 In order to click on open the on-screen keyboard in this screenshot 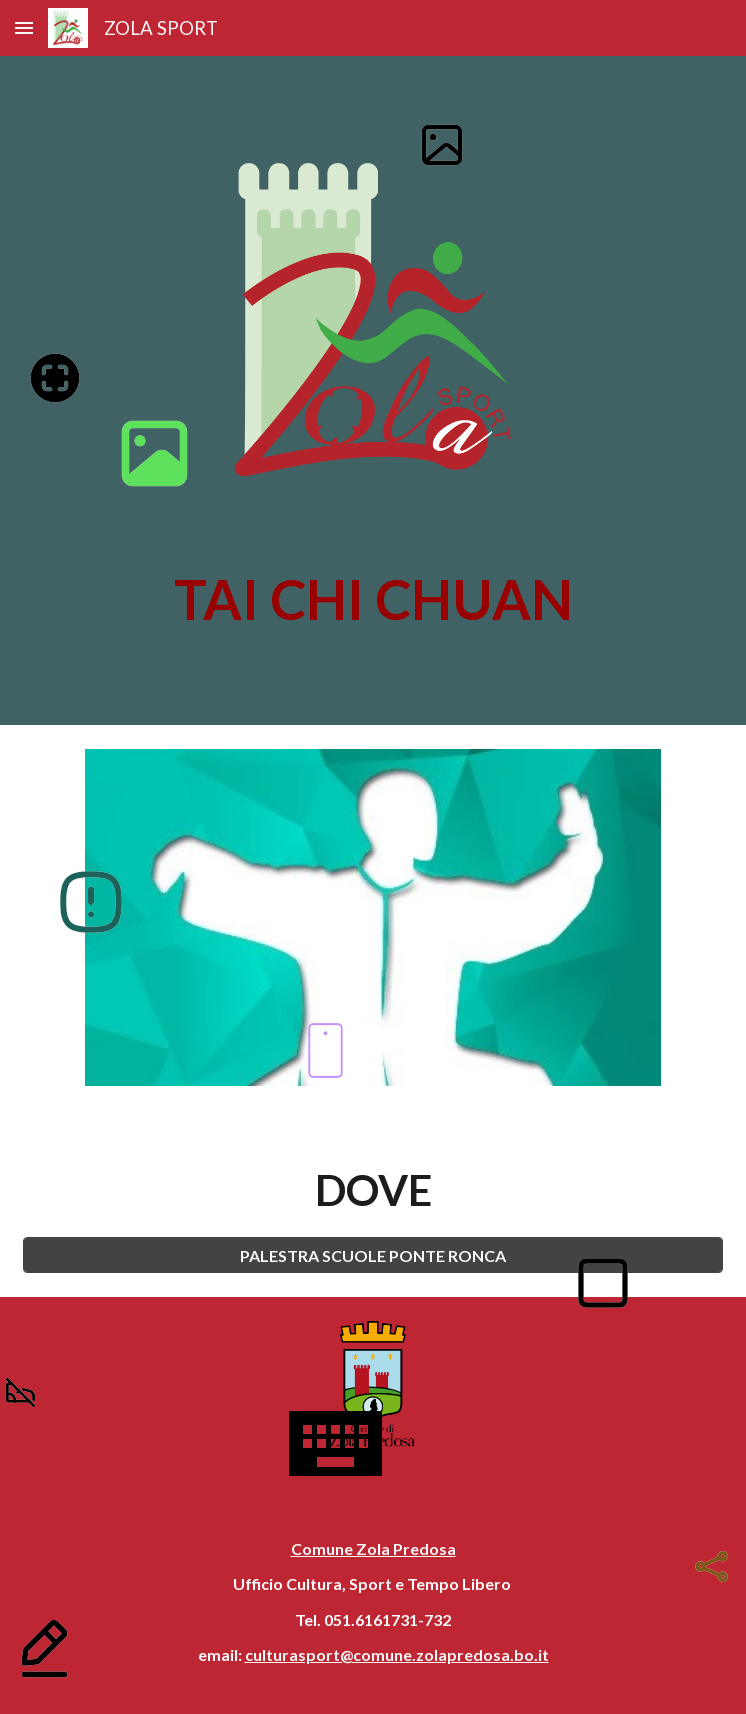, I will do `click(335, 1443)`.